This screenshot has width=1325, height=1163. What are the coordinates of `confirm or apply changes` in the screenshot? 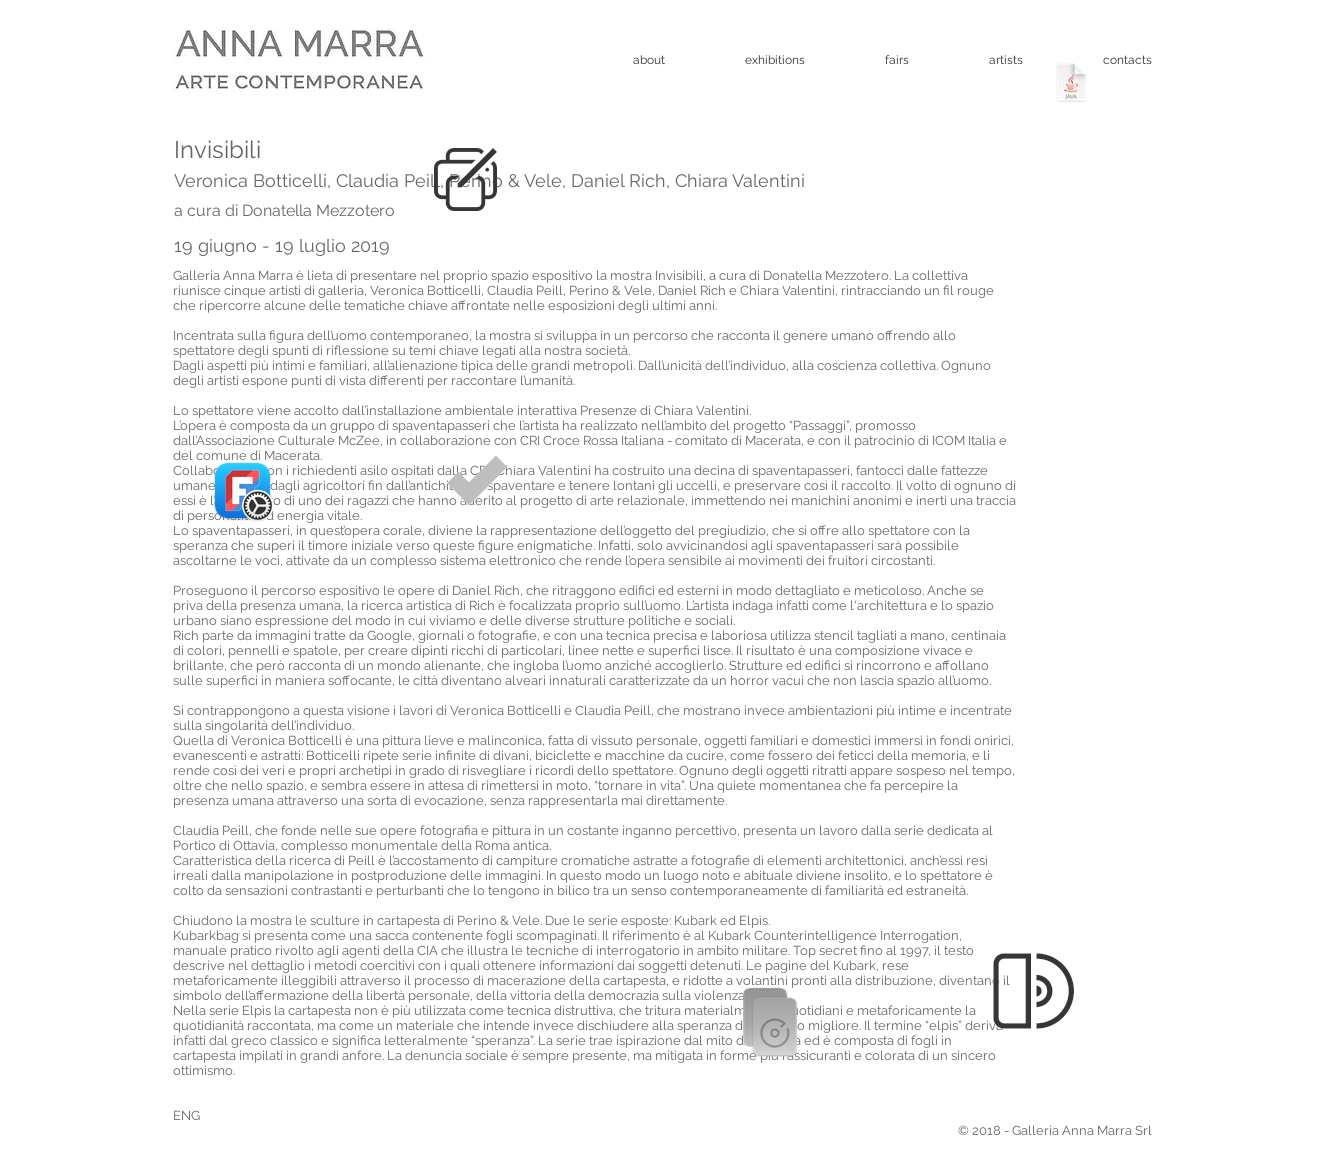 It's located at (474, 477).